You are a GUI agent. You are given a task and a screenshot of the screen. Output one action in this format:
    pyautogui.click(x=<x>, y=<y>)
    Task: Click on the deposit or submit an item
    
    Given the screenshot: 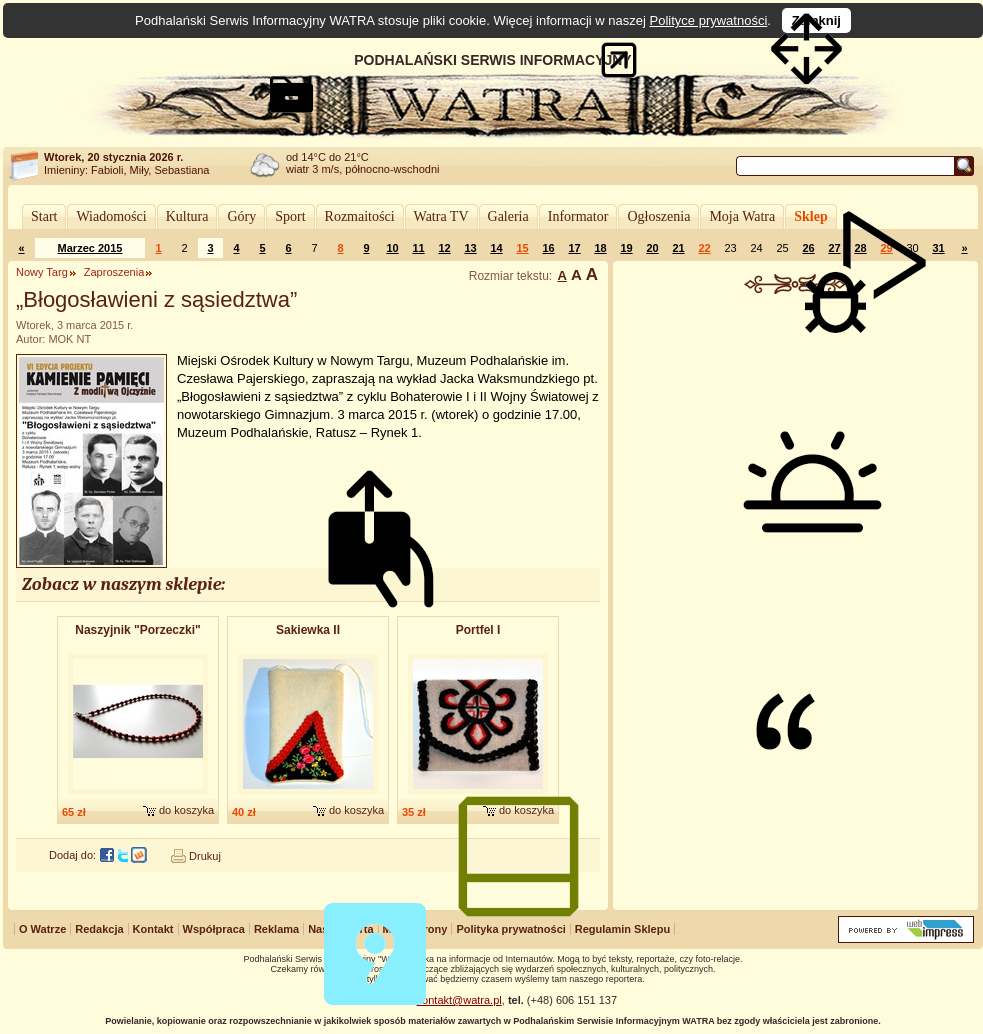 What is the action you would take?
    pyautogui.click(x=374, y=539)
    